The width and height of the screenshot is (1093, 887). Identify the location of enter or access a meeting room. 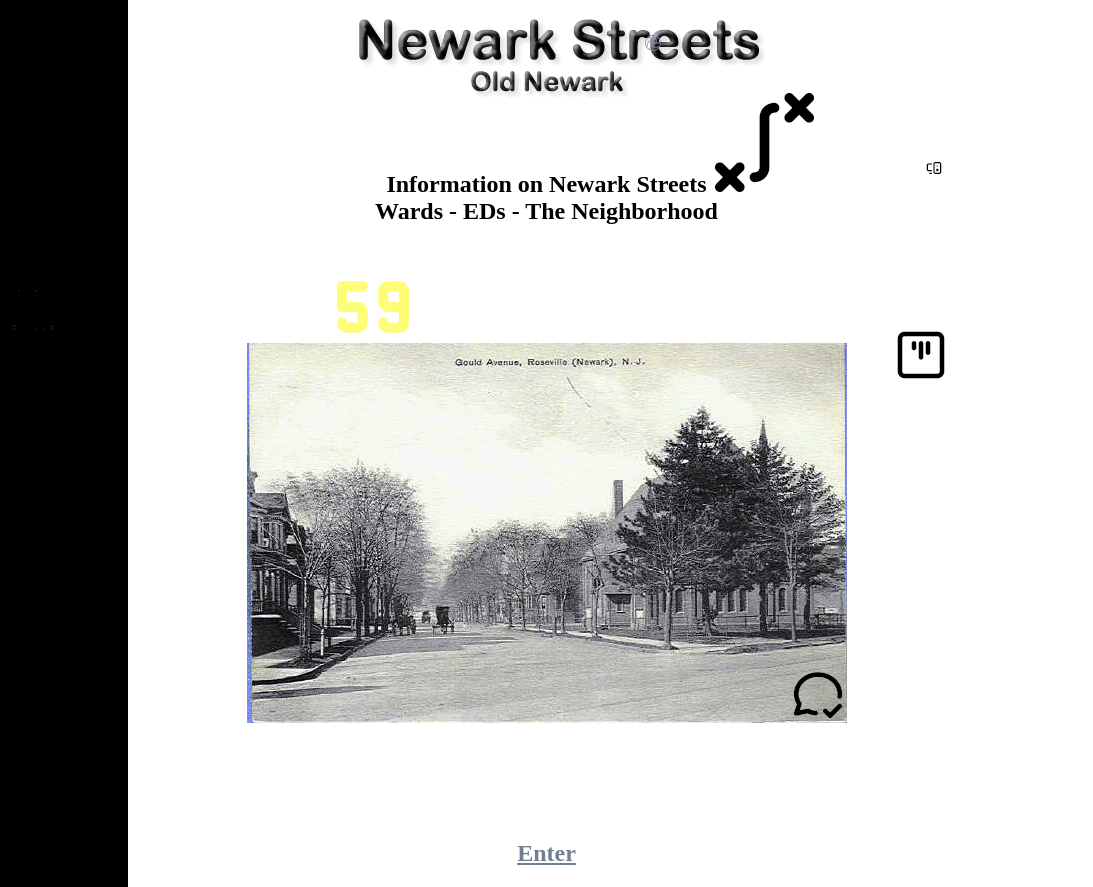
(33, 310).